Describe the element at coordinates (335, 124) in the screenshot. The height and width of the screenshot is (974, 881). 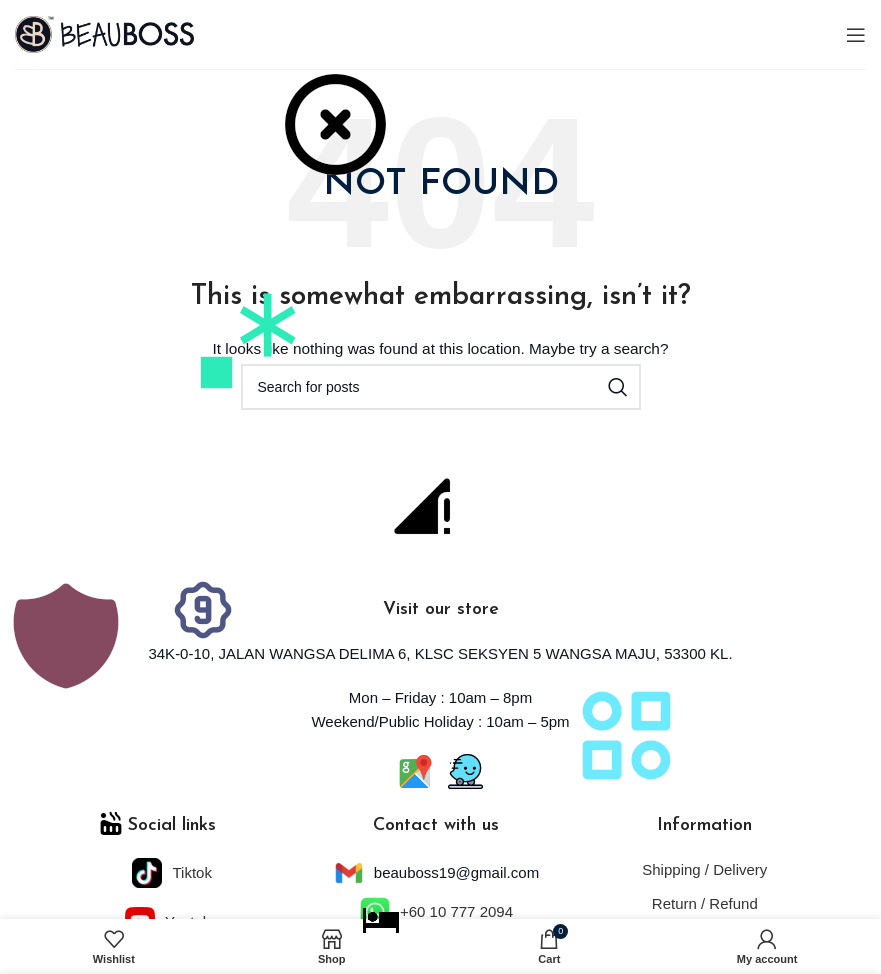
I see `close or dismiss a dialog` at that location.